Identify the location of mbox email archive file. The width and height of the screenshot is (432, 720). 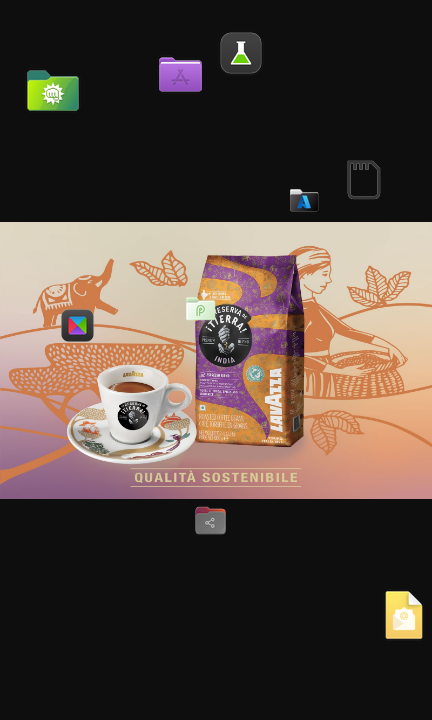
(404, 615).